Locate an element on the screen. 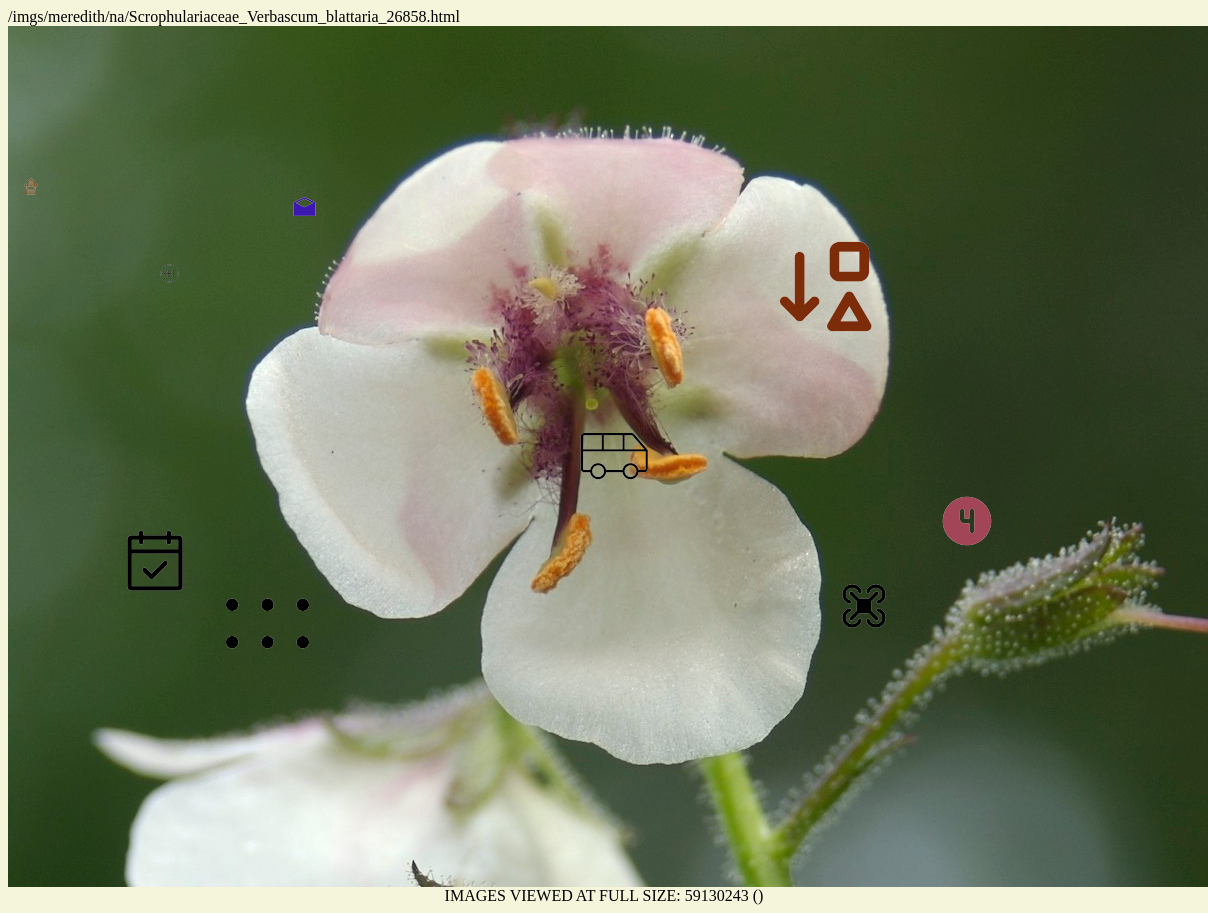 The height and width of the screenshot is (913, 1208). access drone controls is located at coordinates (864, 606).